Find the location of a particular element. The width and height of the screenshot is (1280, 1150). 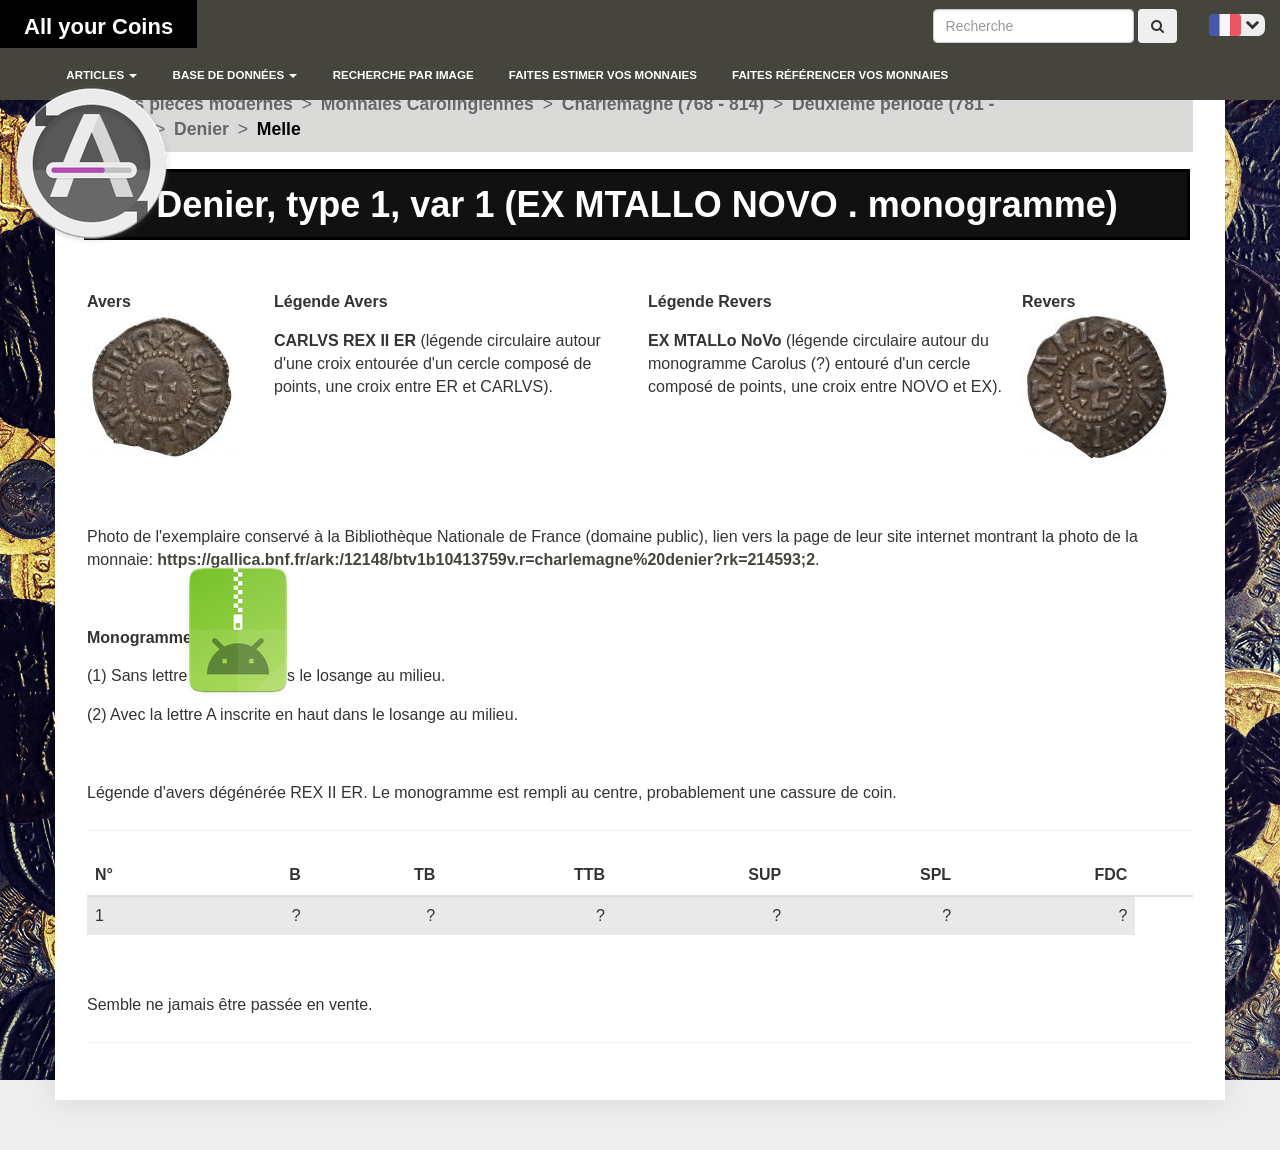

check for available software updates is located at coordinates (91, 163).